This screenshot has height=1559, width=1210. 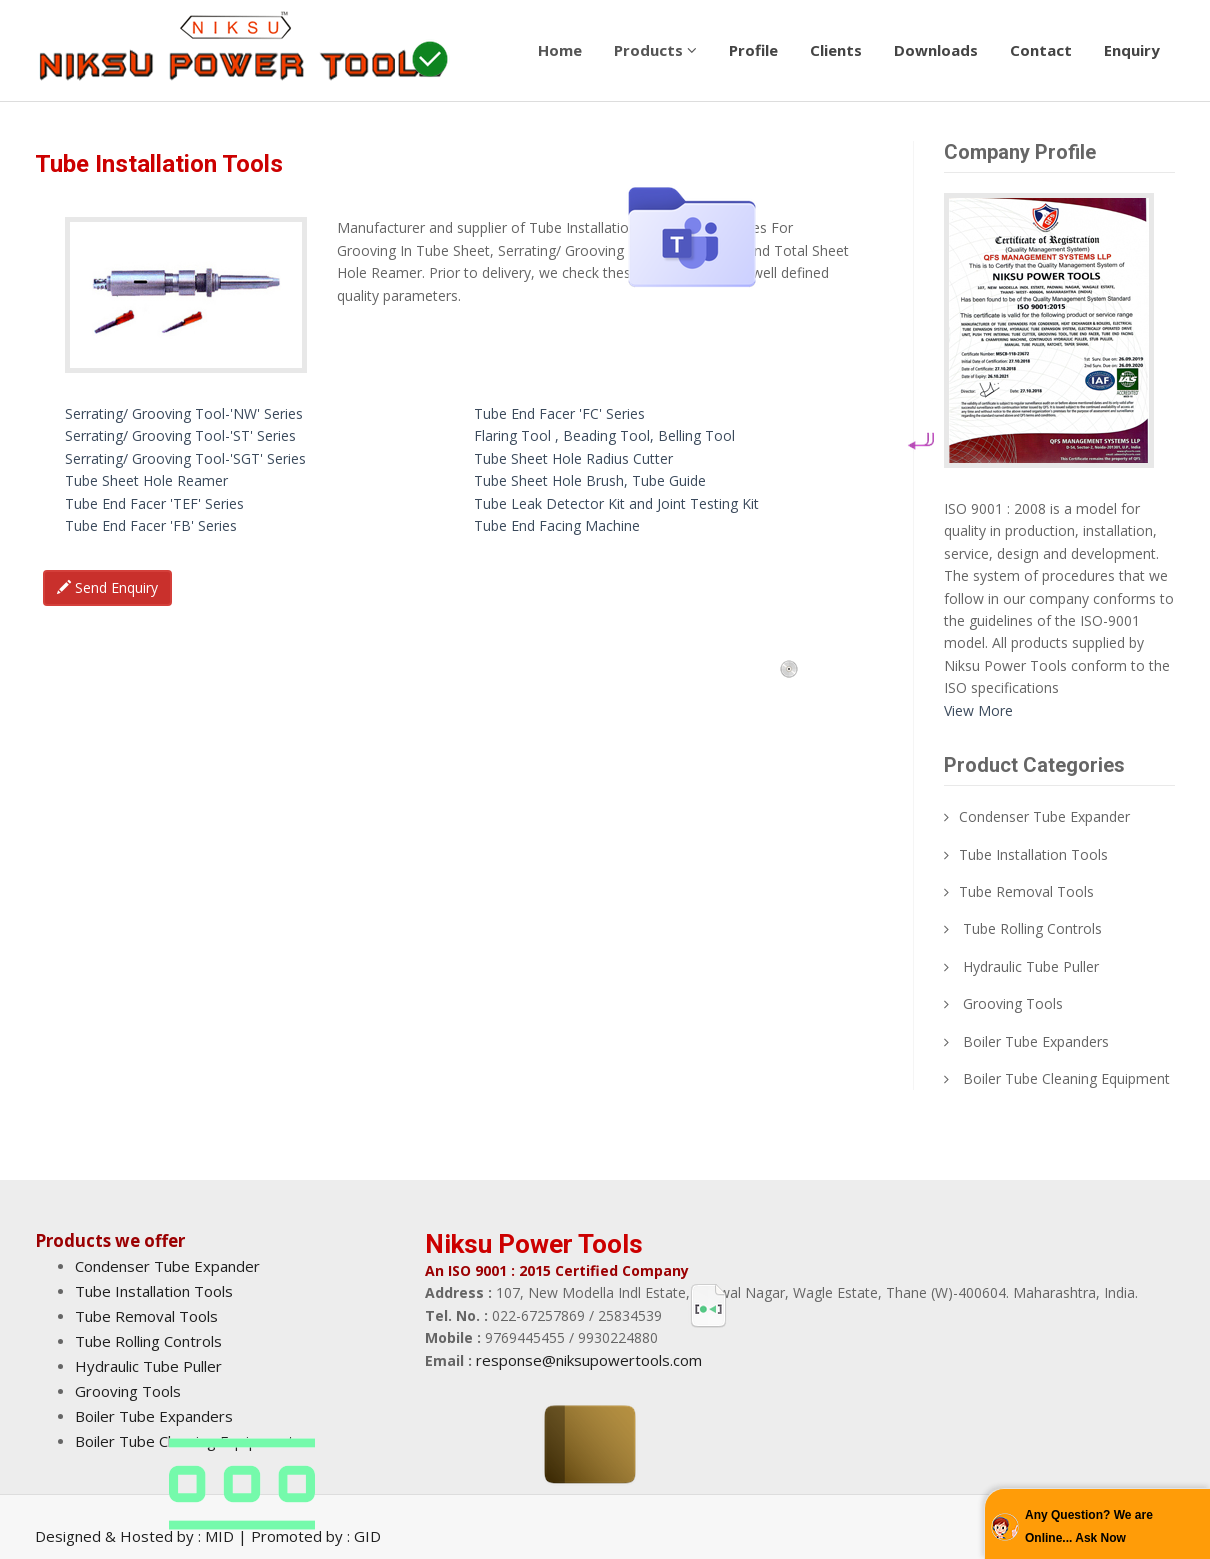 What do you see at coordinates (920, 439) in the screenshot?
I see `reply to all recipients of an email` at bounding box center [920, 439].